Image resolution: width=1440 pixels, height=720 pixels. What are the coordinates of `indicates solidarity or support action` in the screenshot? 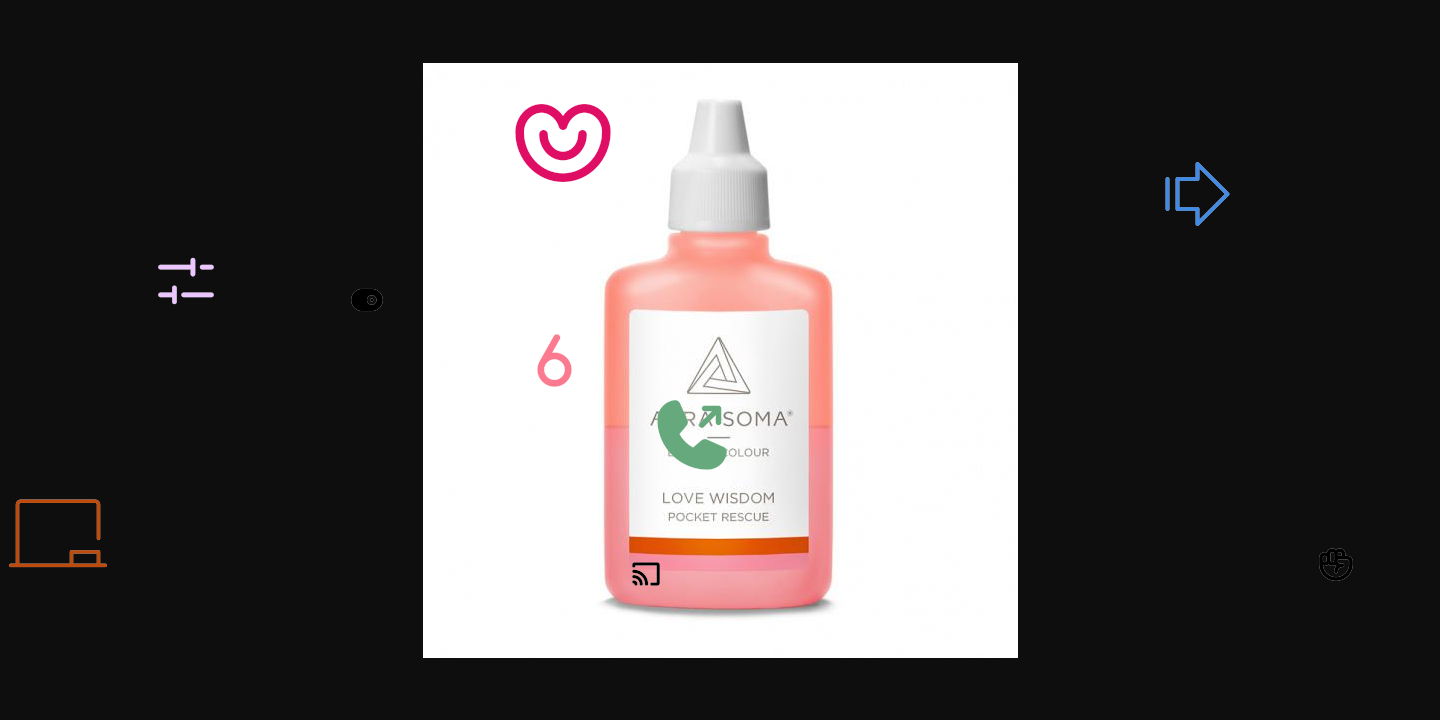 It's located at (1336, 564).